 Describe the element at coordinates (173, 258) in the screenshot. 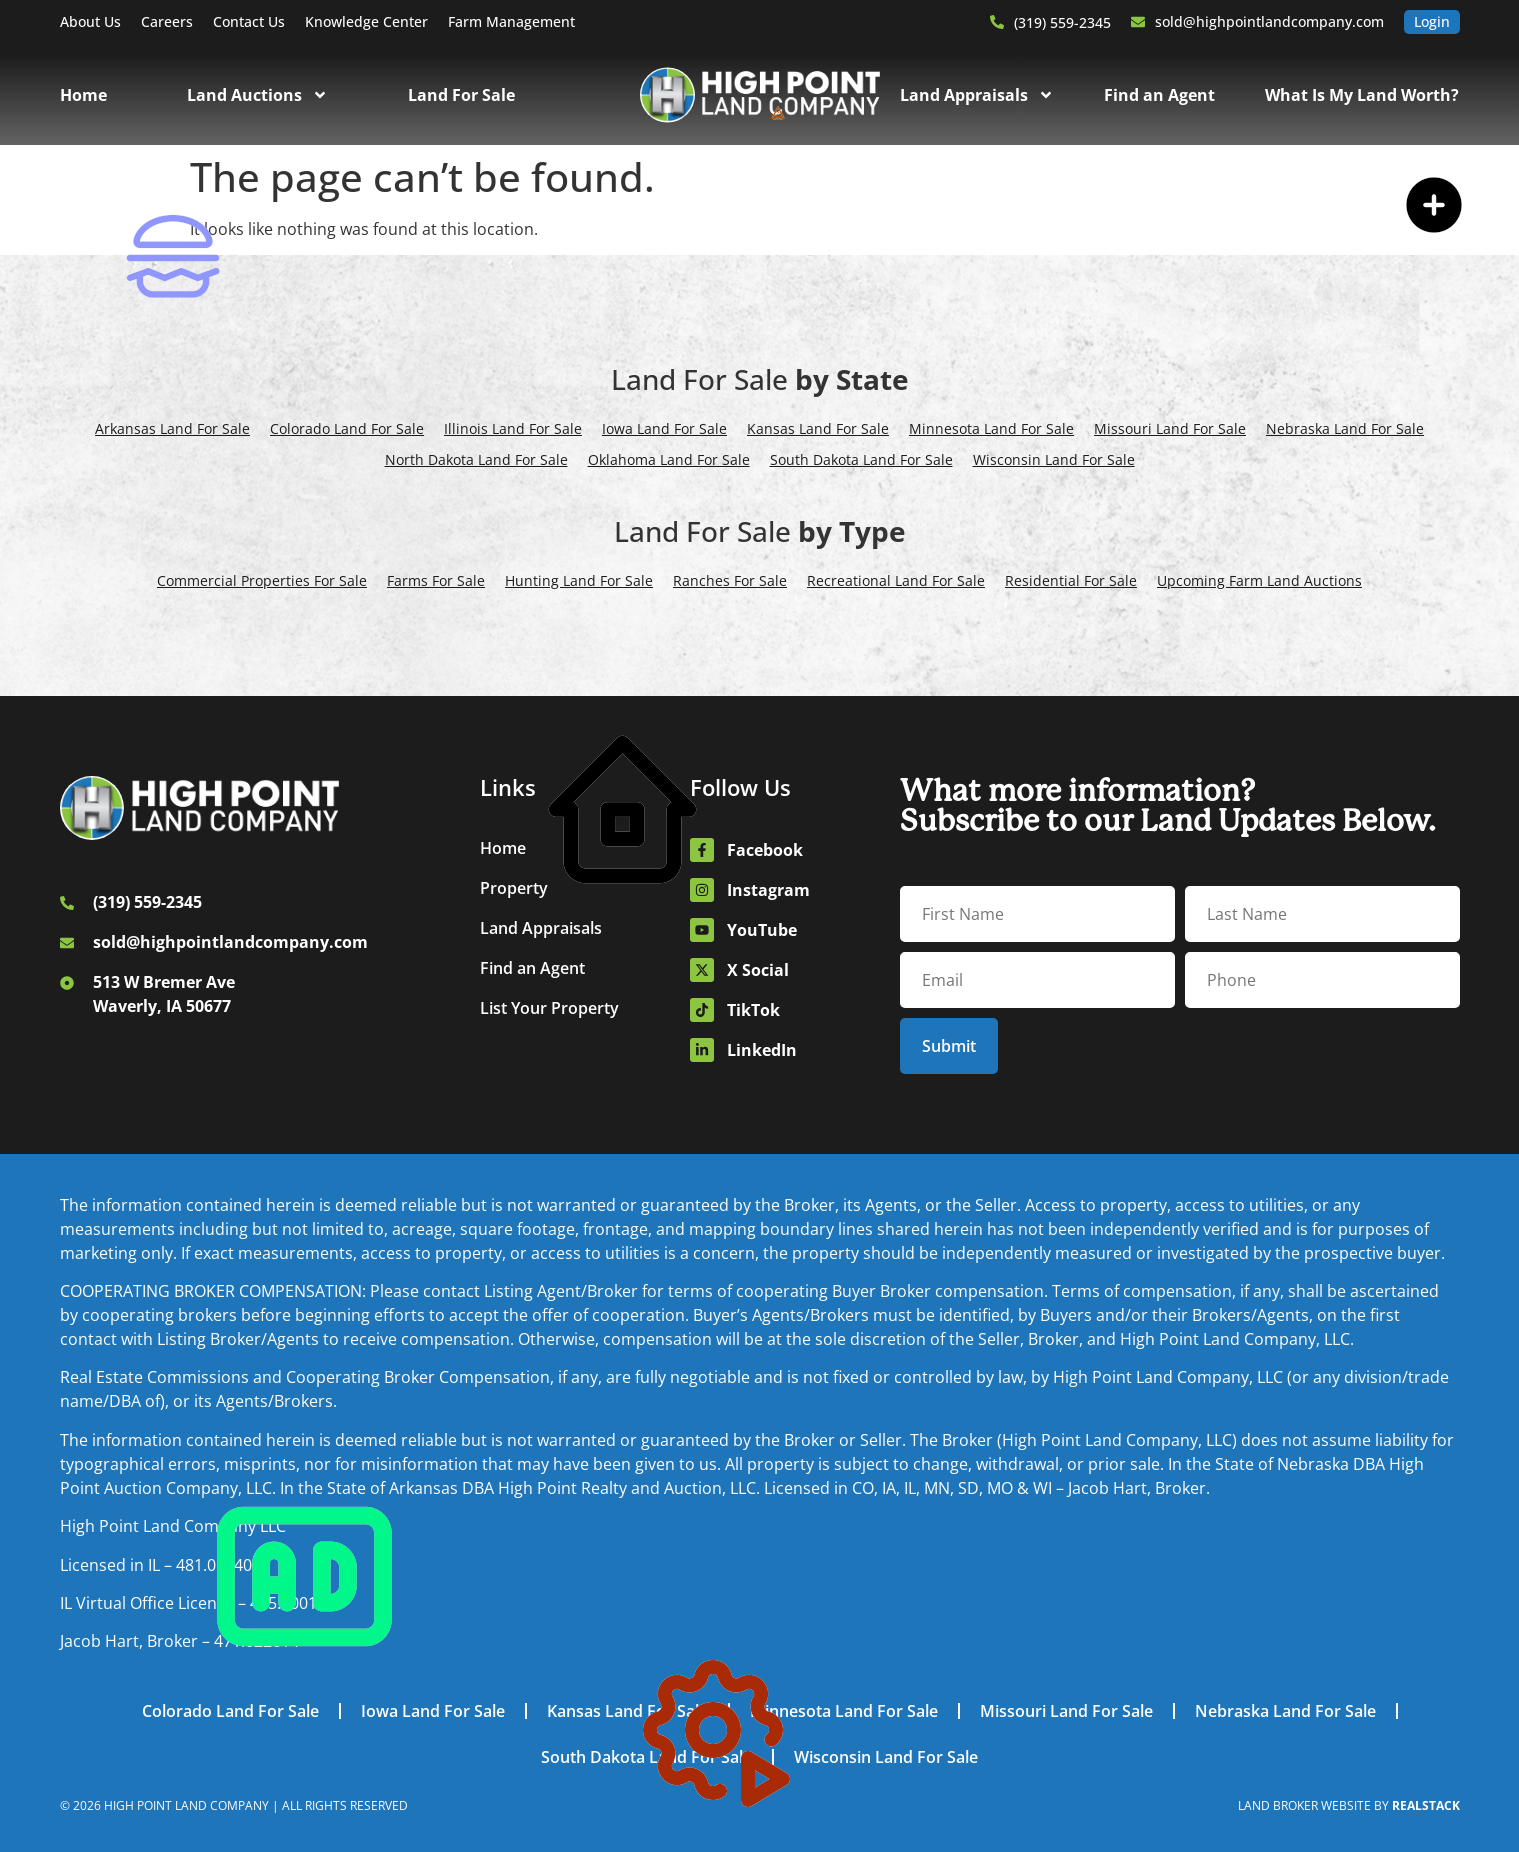

I see `food or restaurant category` at that location.